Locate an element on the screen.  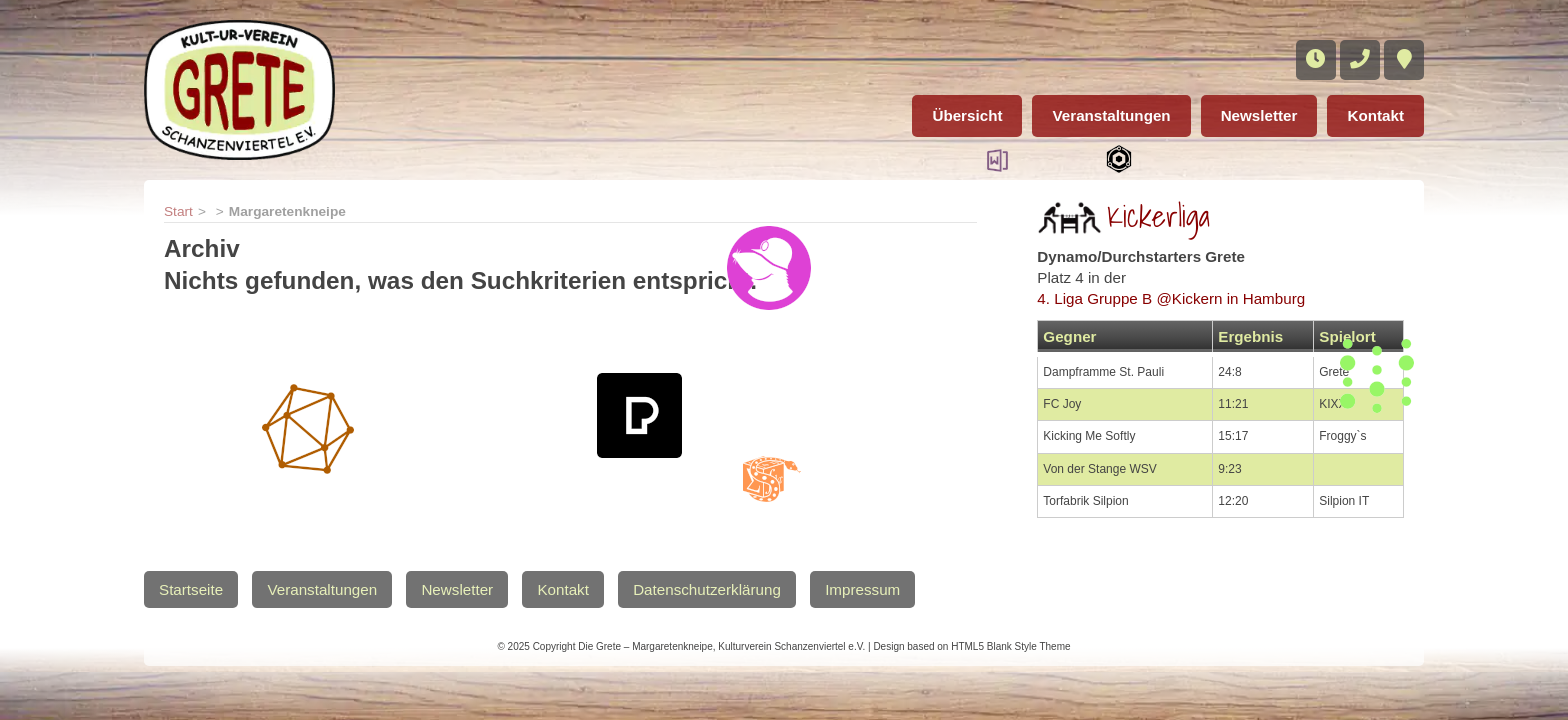
open Mullvad VPN app is located at coordinates (769, 268).